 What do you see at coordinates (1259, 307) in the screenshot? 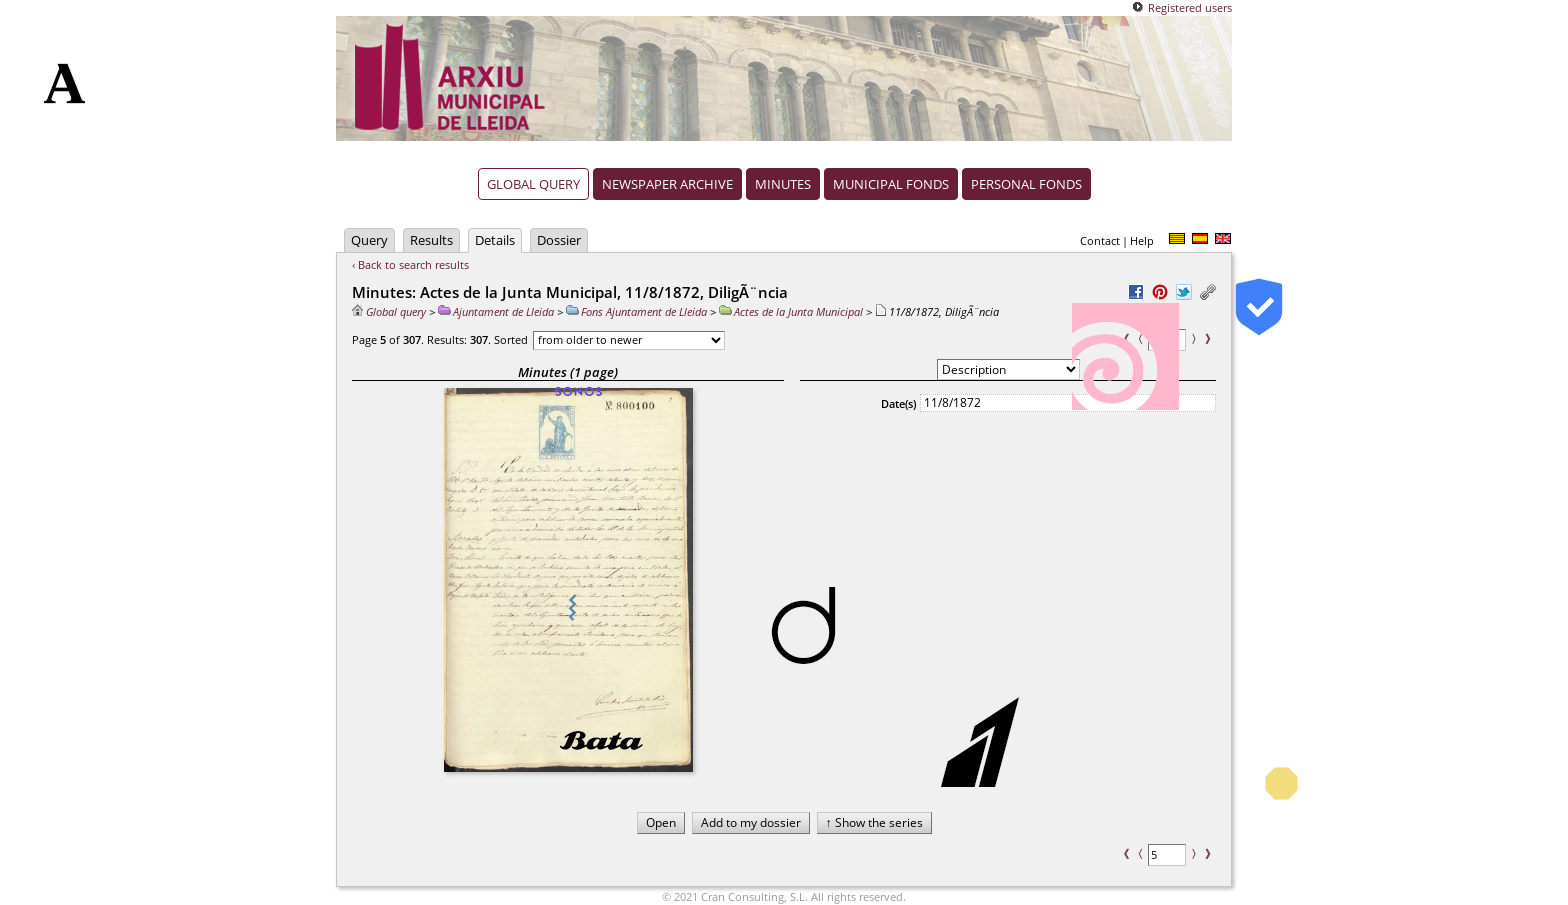
I see `indicates verified security or protection status` at bounding box center [1259, 307].